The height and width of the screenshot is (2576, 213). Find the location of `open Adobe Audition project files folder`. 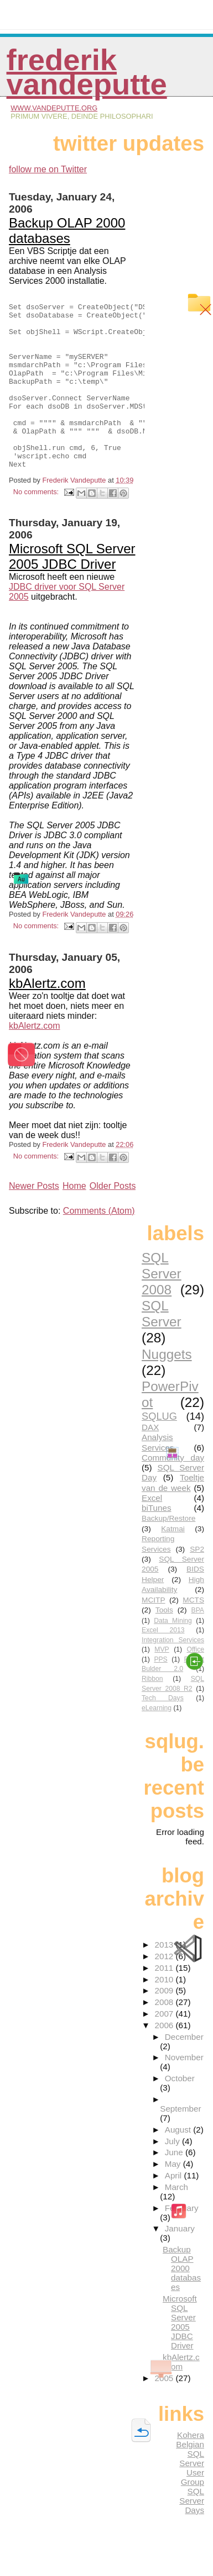

open Adobe Audition project files folder is located at coordinates (21, 879).